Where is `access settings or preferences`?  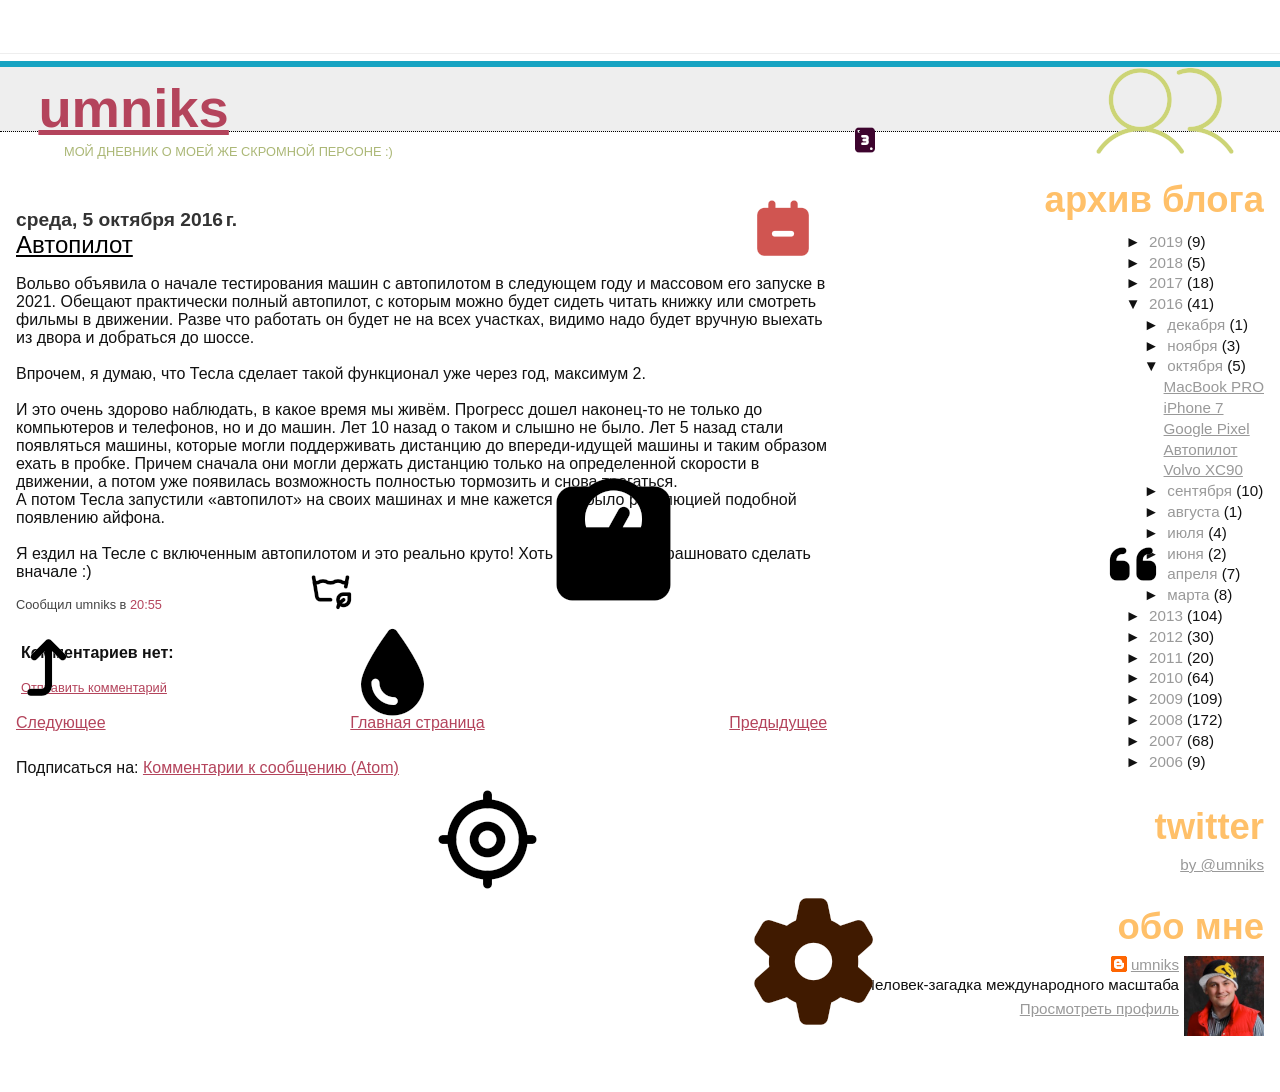
access settings or preferences is located at coordinates (813, 961).